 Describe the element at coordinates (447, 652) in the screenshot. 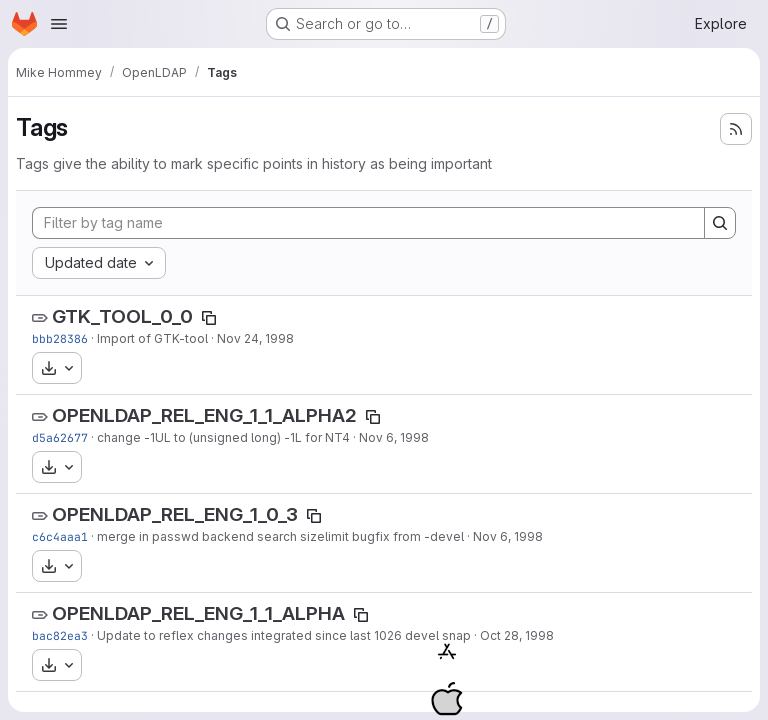

I see `open the App Store` at that location.